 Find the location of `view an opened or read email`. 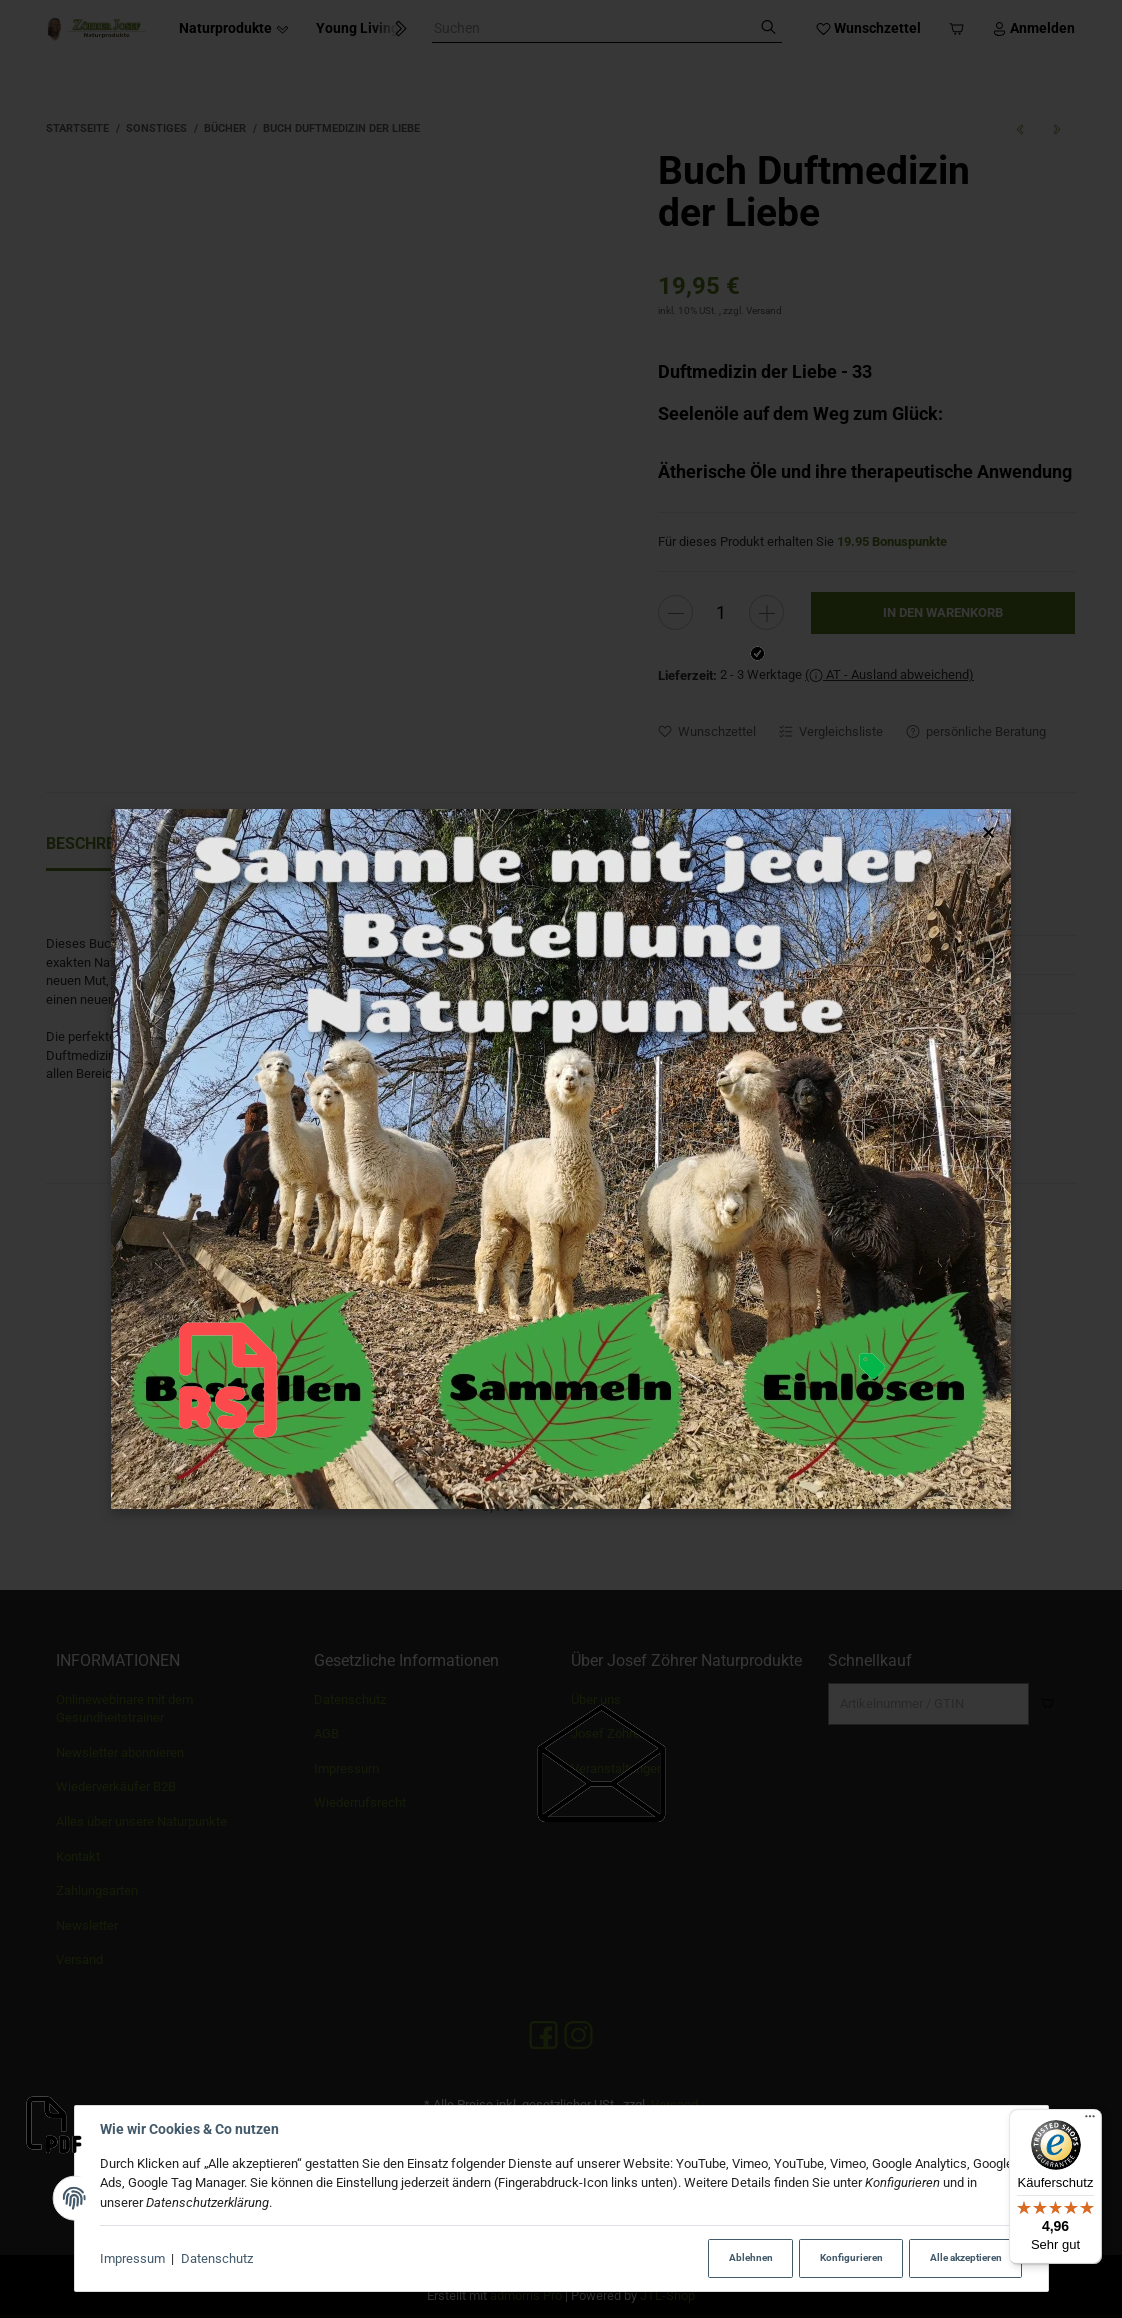

view an opened or read email is located at coordinates (601, 1768).